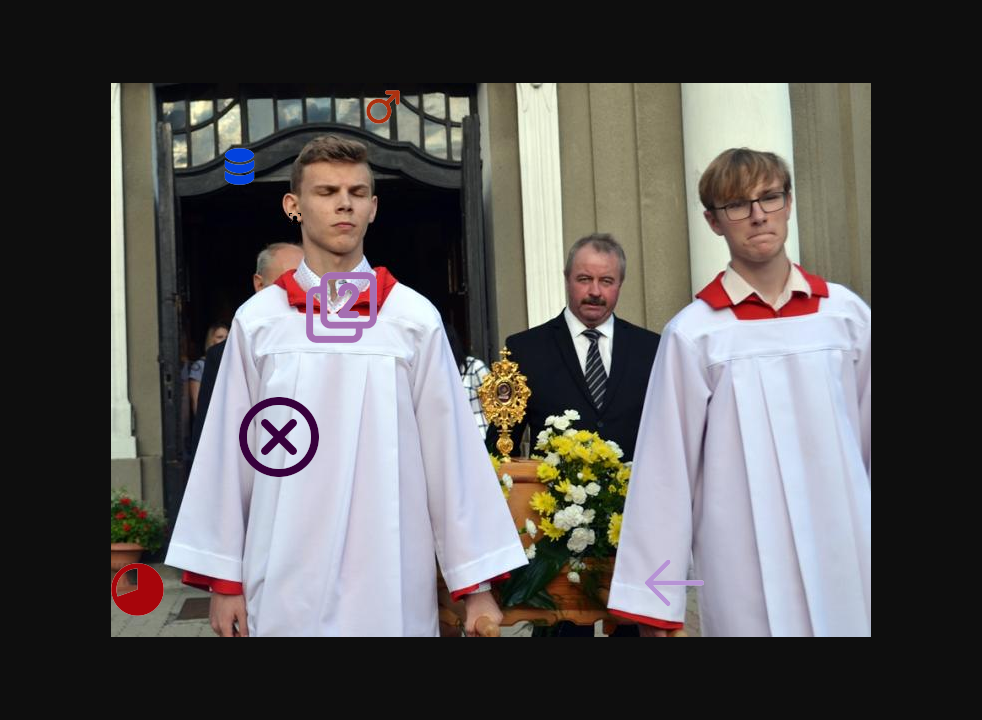 This screenshot has height=720, width=982. What do you see at coordinates (674, 582) in the screenshot?
I see `go back to the previous page` at bounding box center [674, 582].